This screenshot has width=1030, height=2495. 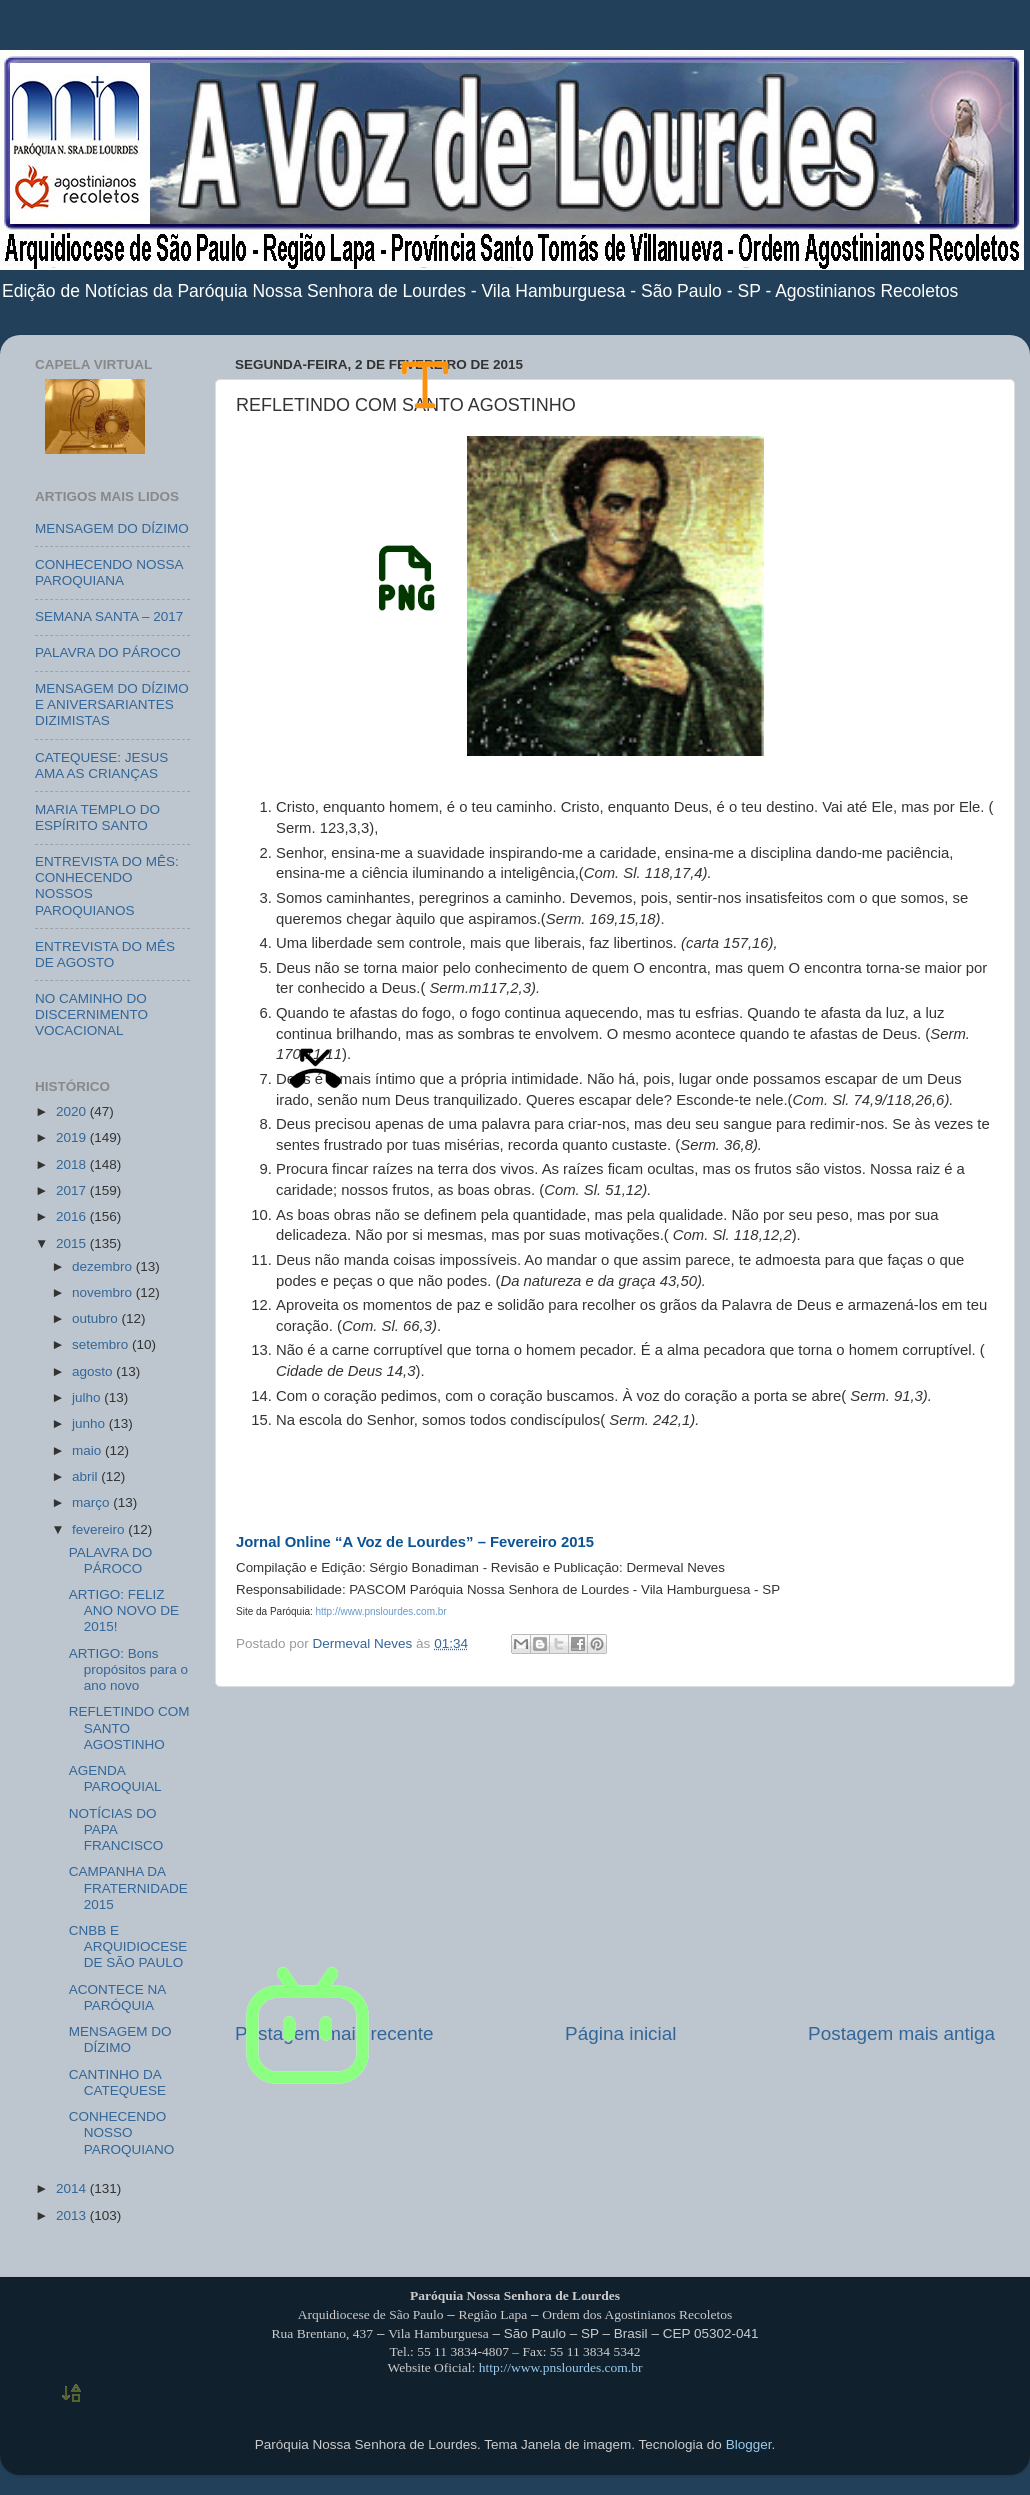 I want to click on access text formatting options, so click(x=425, y=385).